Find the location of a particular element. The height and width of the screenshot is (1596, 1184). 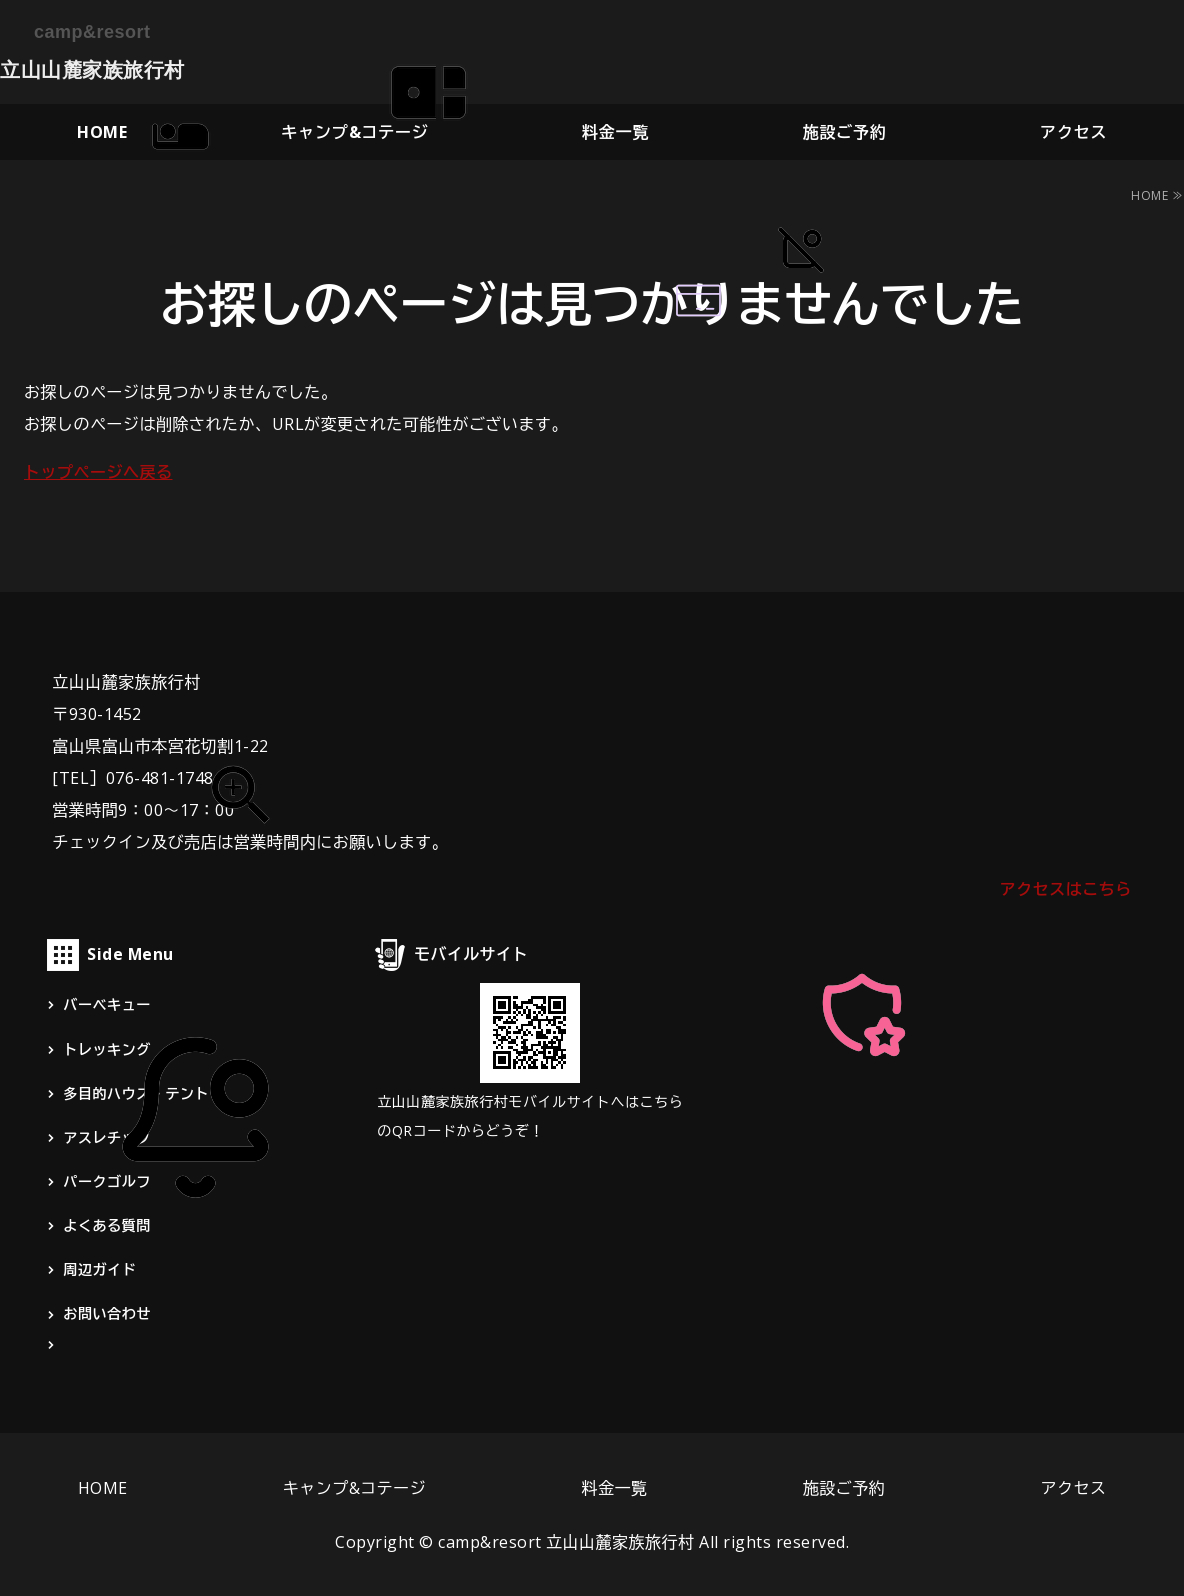

mute or disable notifications is located at coordinates (801, 250).